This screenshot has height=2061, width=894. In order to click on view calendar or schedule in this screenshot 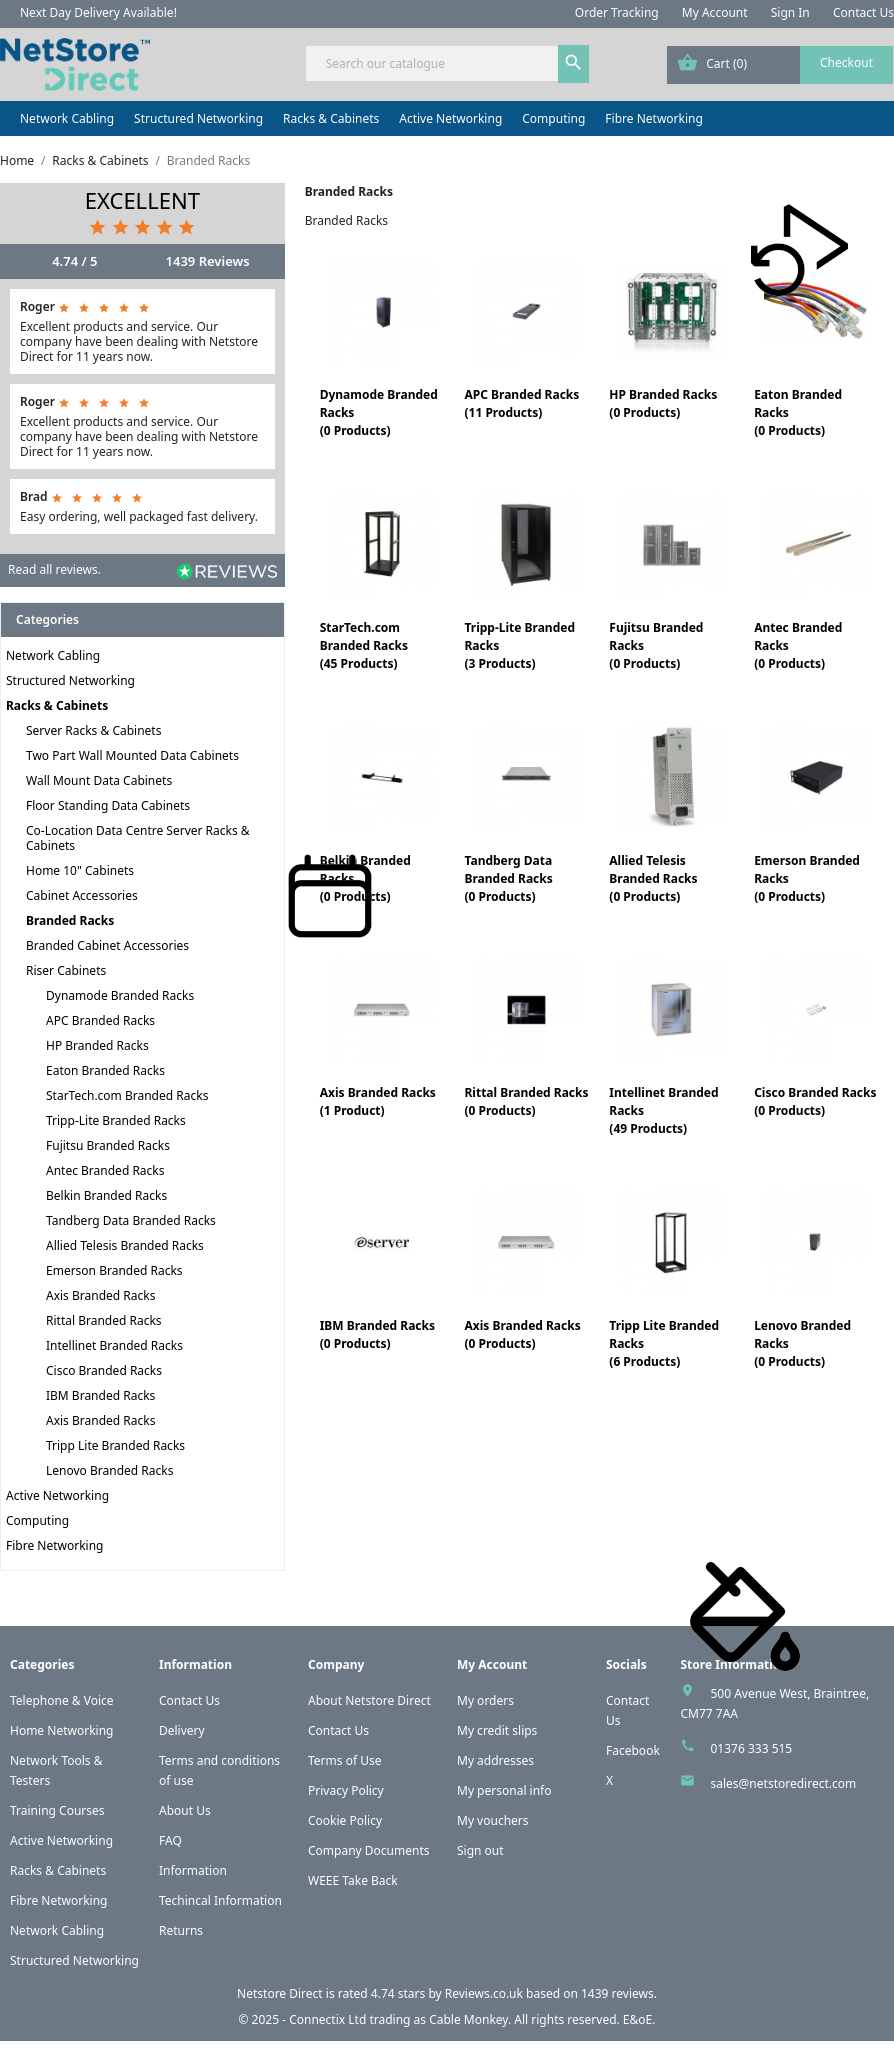, I will do `click(330, 896)`.